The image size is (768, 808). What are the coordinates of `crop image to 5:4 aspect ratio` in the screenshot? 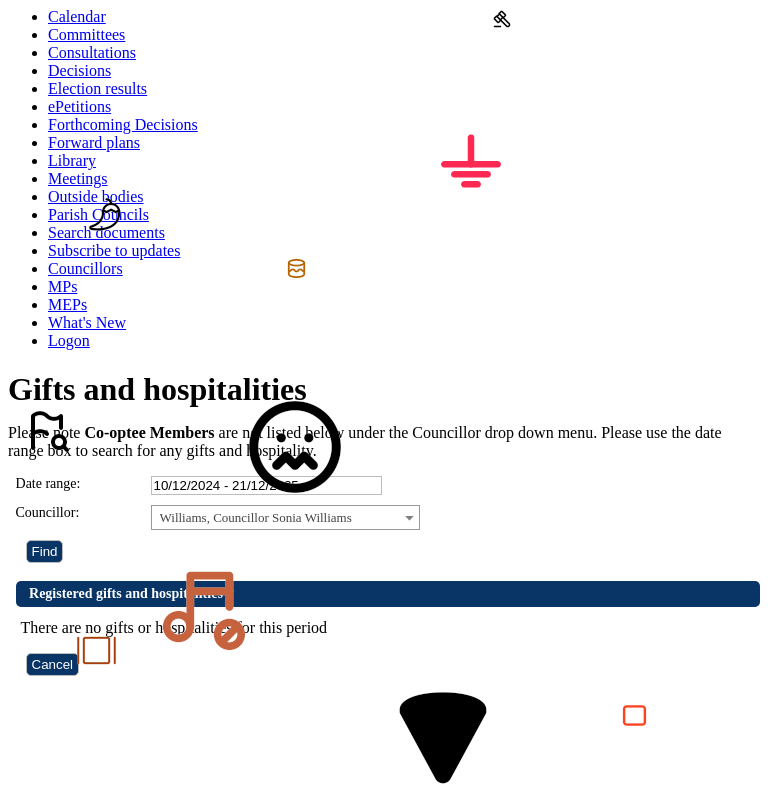 It's located at (634, 715).